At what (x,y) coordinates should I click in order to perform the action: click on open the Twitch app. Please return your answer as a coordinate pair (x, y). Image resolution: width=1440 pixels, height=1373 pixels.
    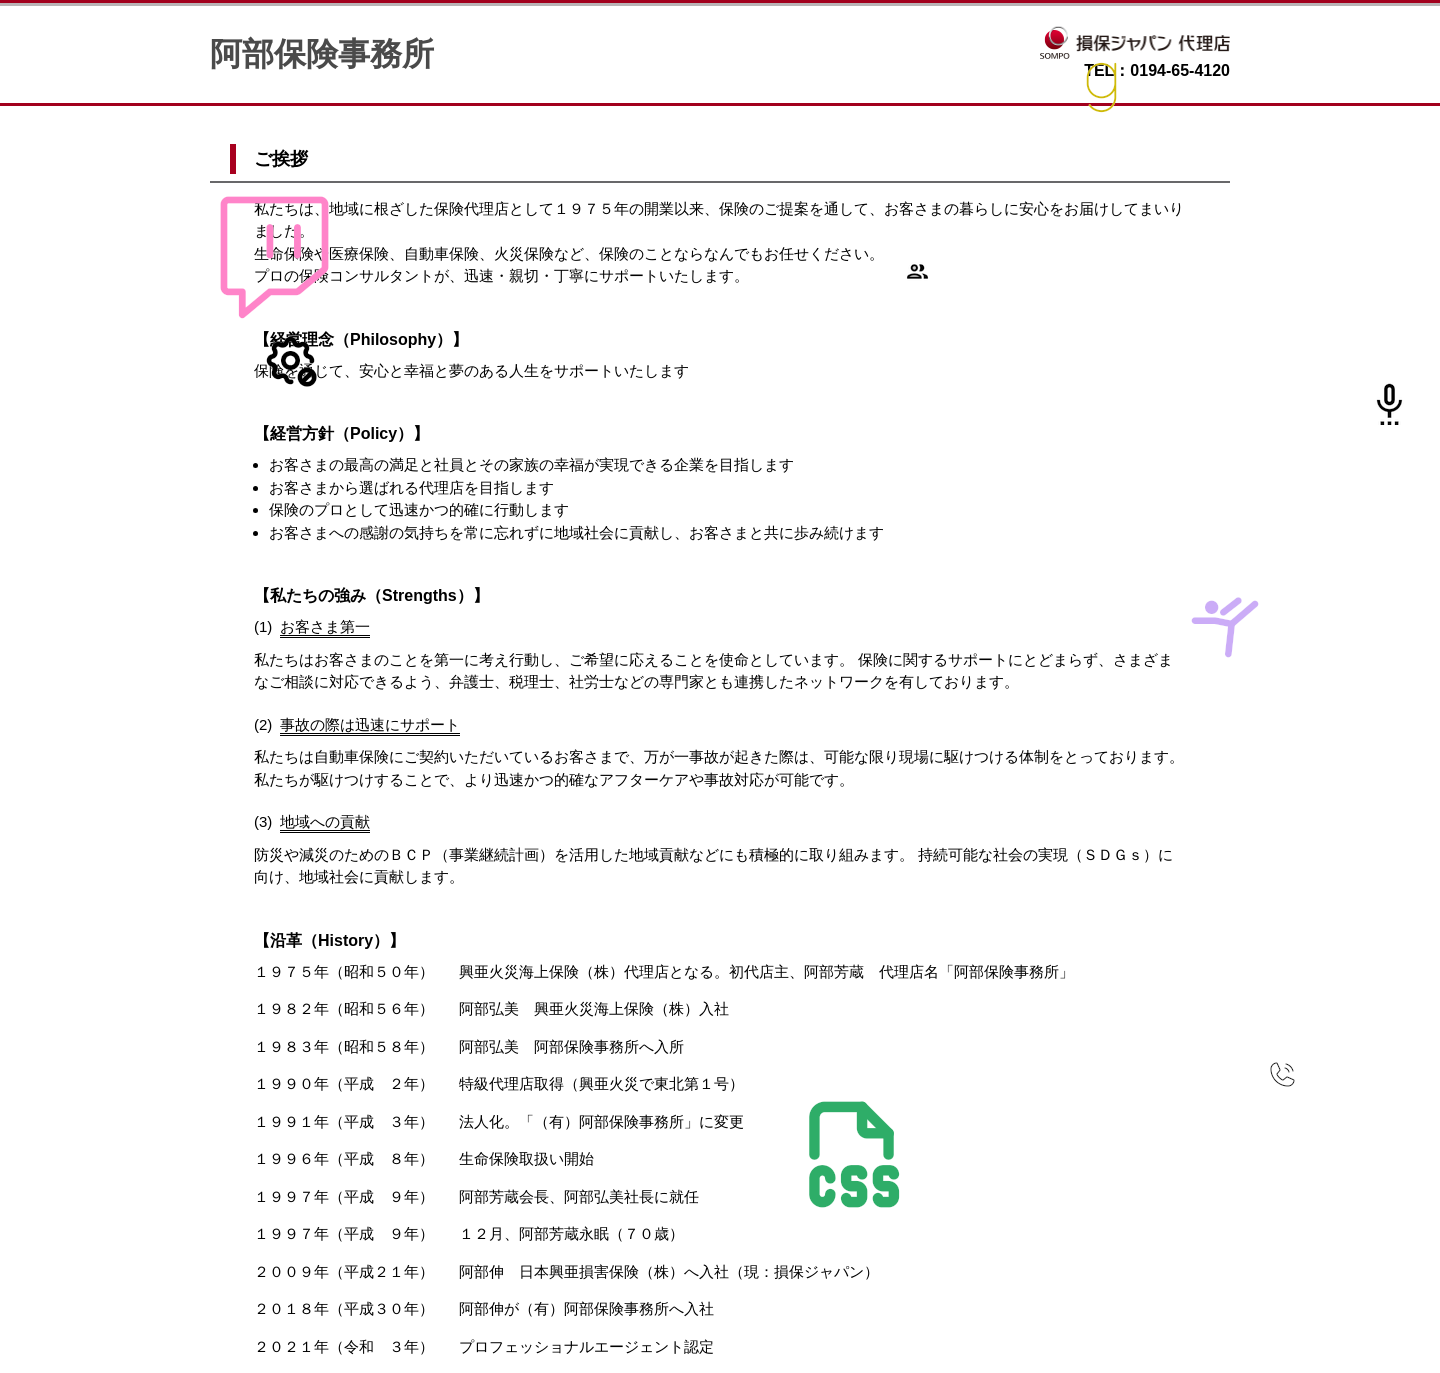
    Looking at the image, I should click on (274, 250).